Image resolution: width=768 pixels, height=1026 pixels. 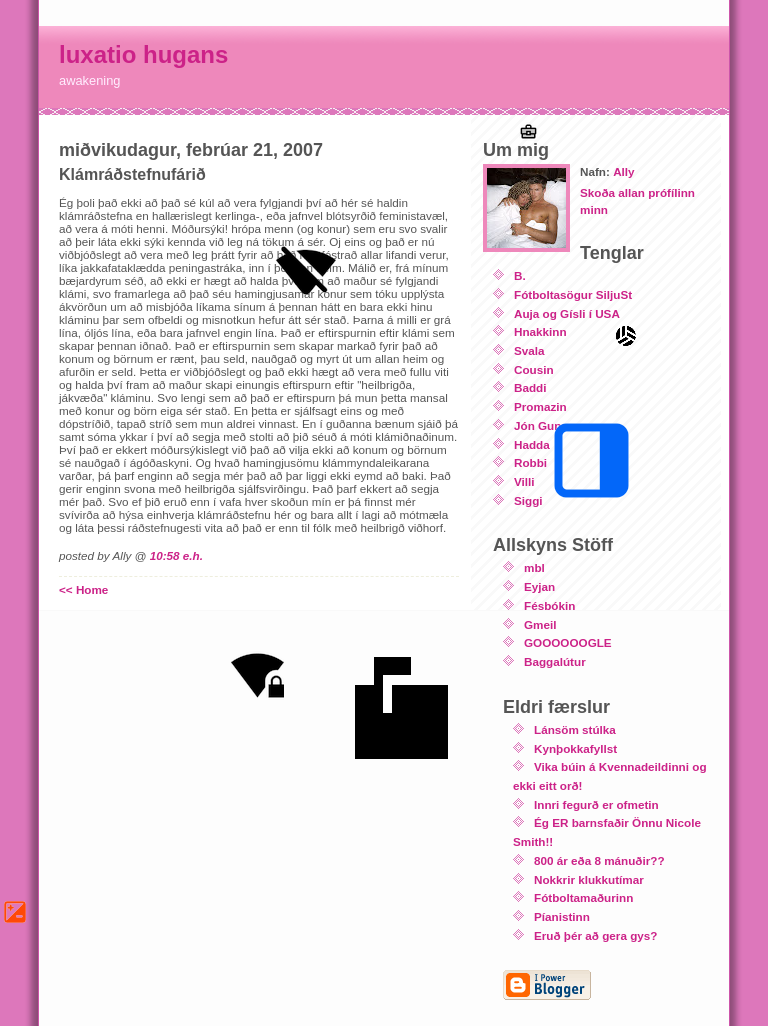 What do you see at coordinates (306, 273) in the screenshot?
I see `indicates wifi is disconnected or unavailable` at bounding box center [306, 273].